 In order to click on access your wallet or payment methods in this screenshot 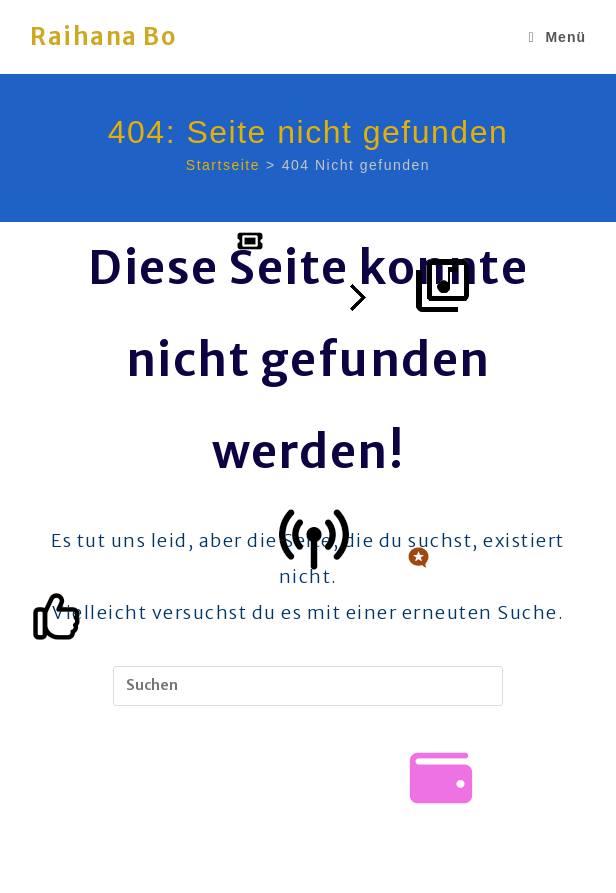, I will do `click(441, 780)`.